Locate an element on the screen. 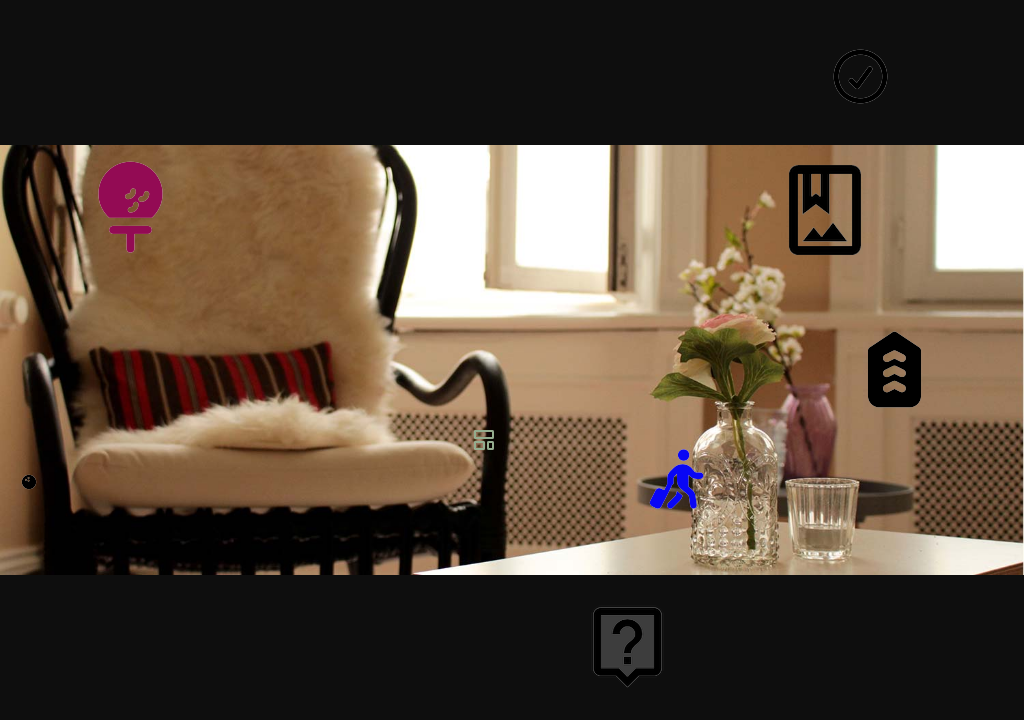  open photo album is located at coordinates (825, 210).